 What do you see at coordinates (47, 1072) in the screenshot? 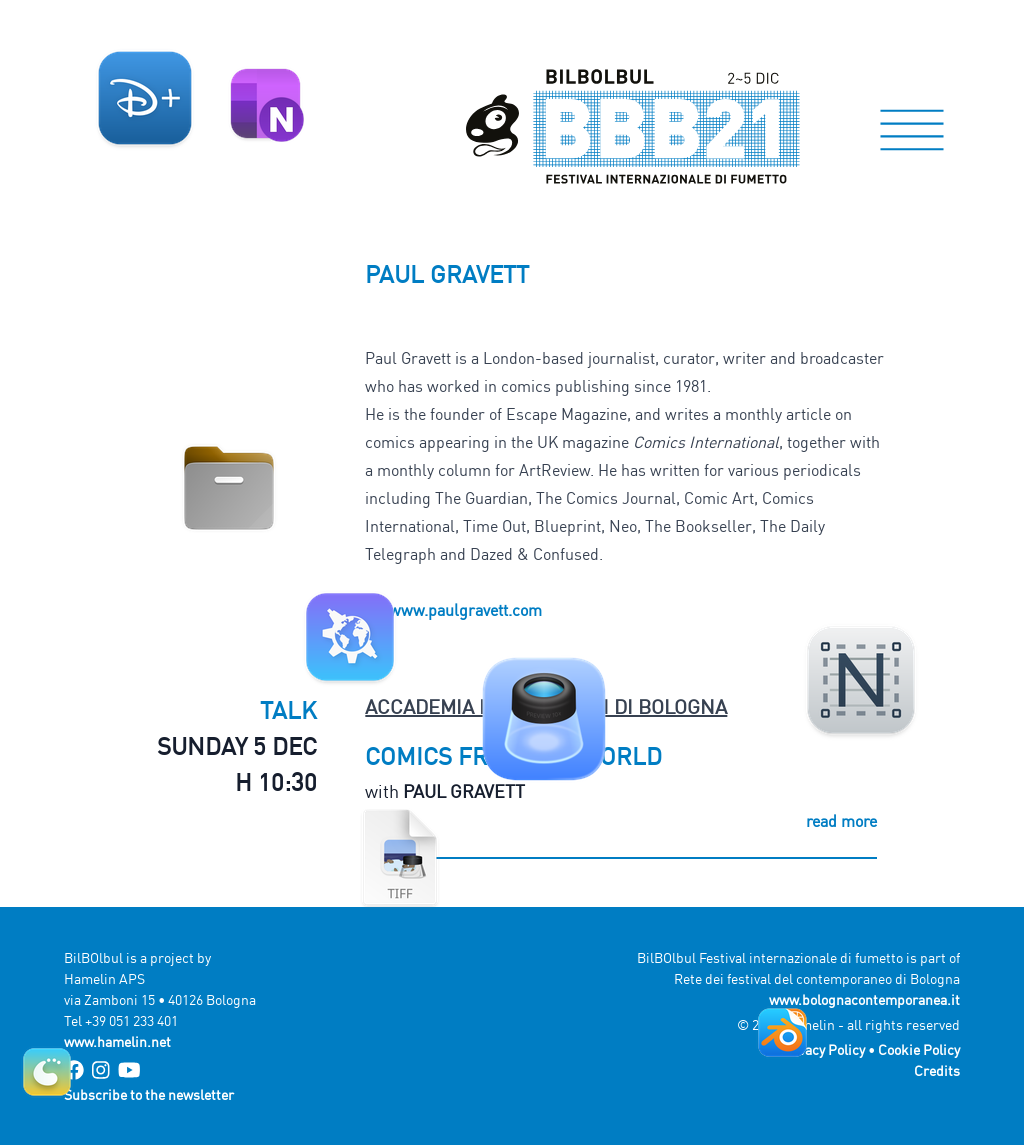
I see `open the plasma desktop environment app` at bounding box center [47, 1072].